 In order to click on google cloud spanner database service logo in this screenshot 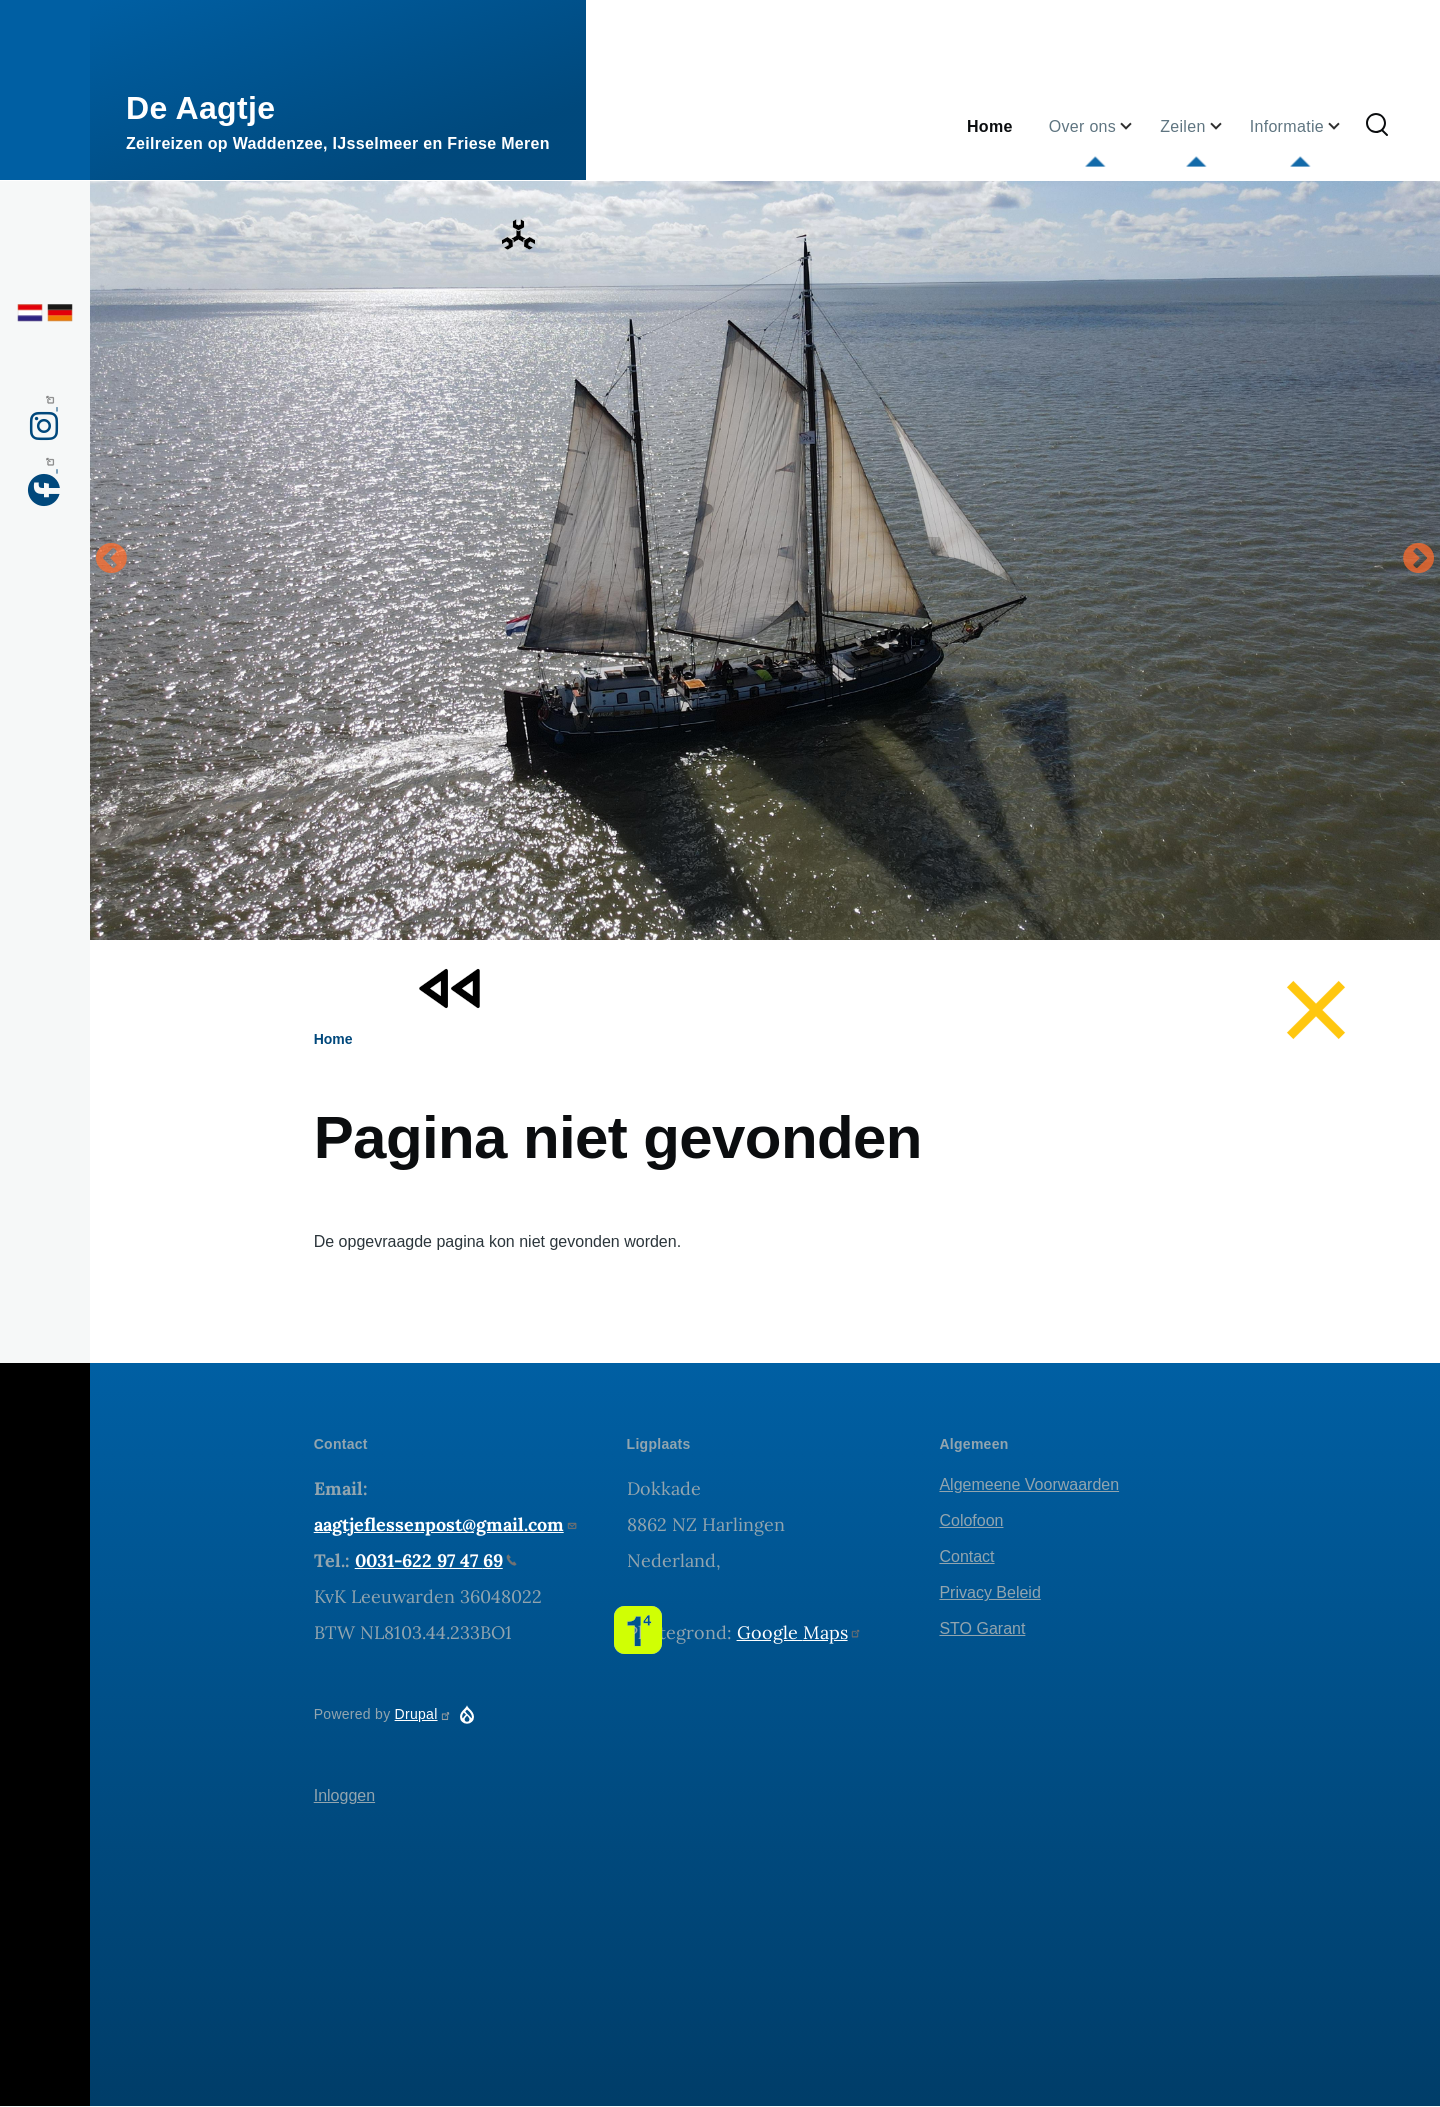, I will do `click(518, 234)`.